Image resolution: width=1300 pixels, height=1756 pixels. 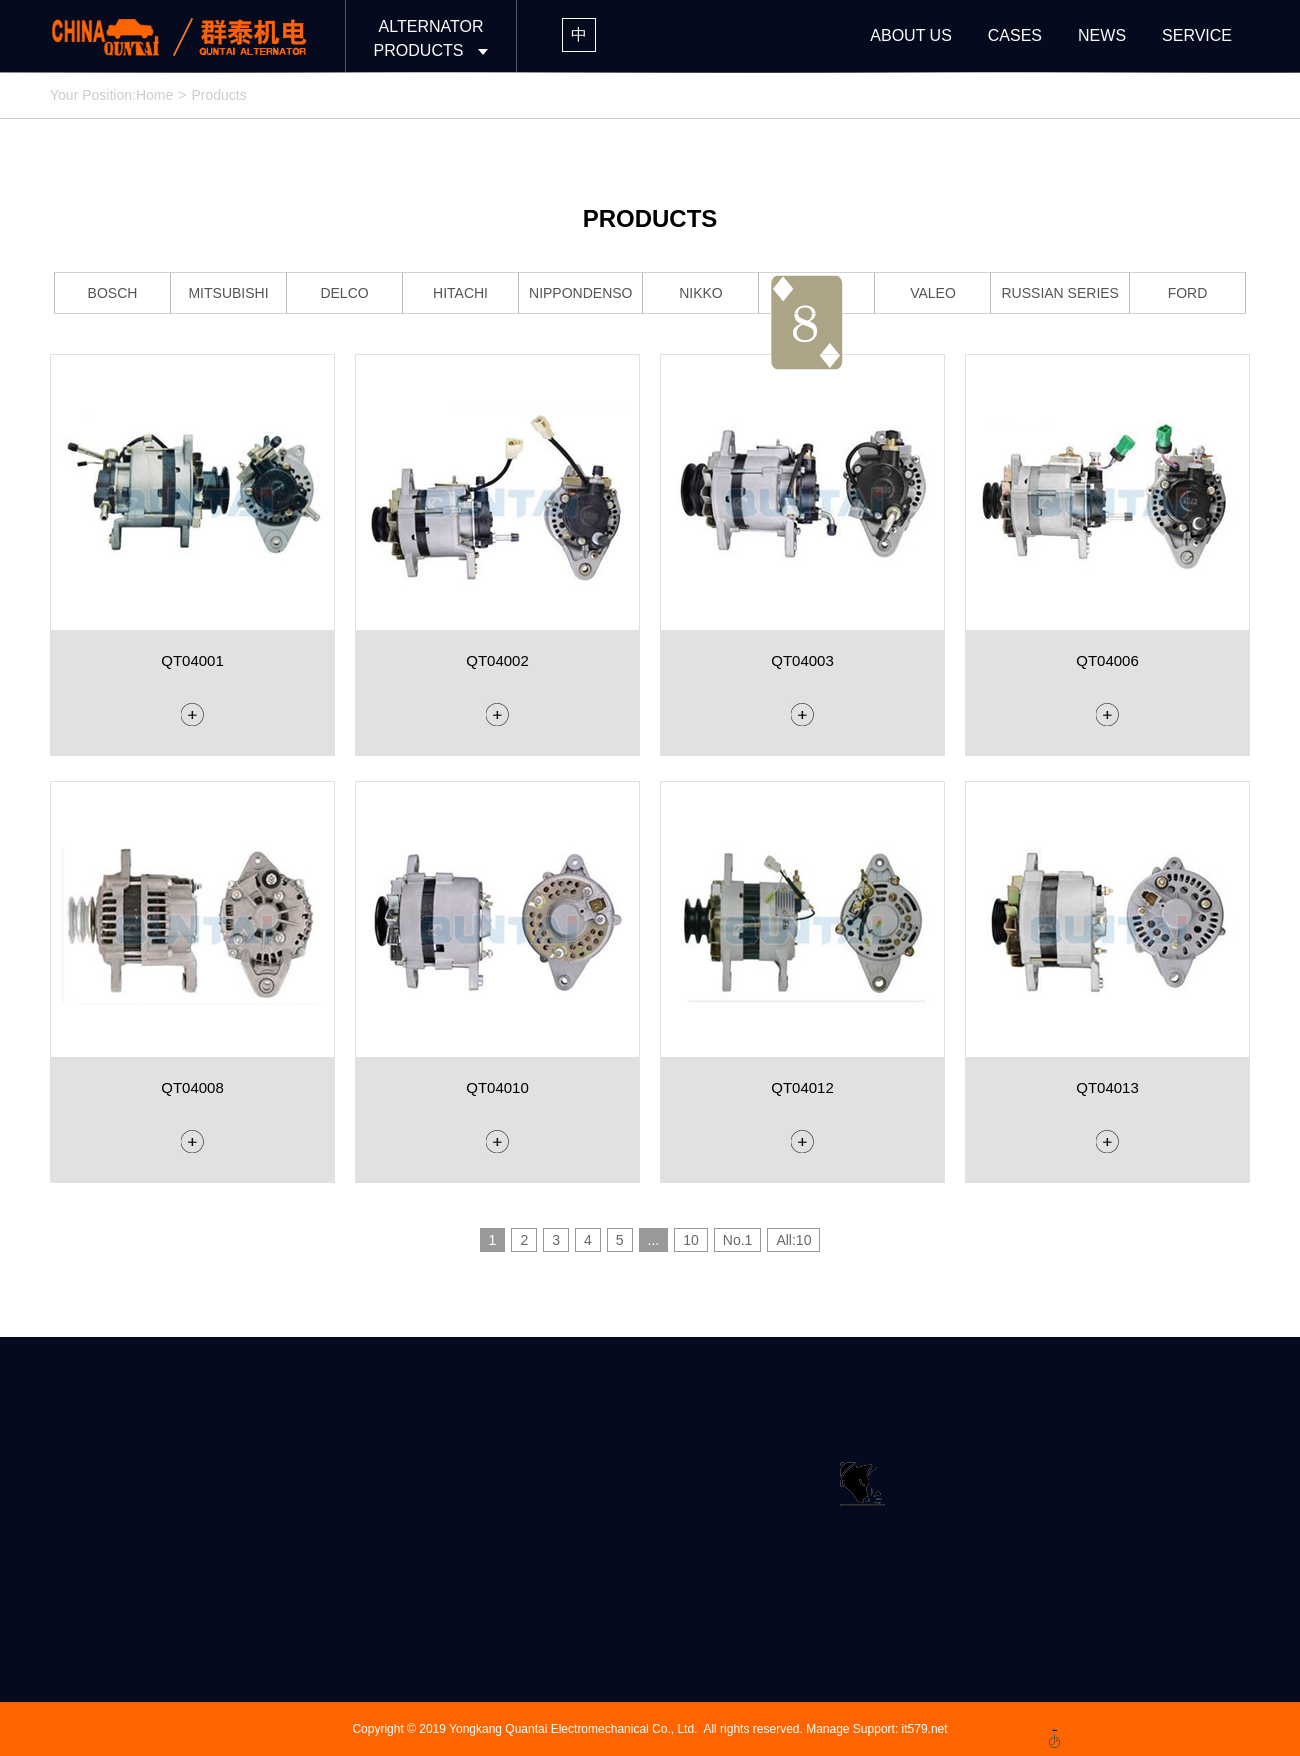 I want to click on select unicycle or single-wheel vehicle option, so click(x=1054, y=1738).